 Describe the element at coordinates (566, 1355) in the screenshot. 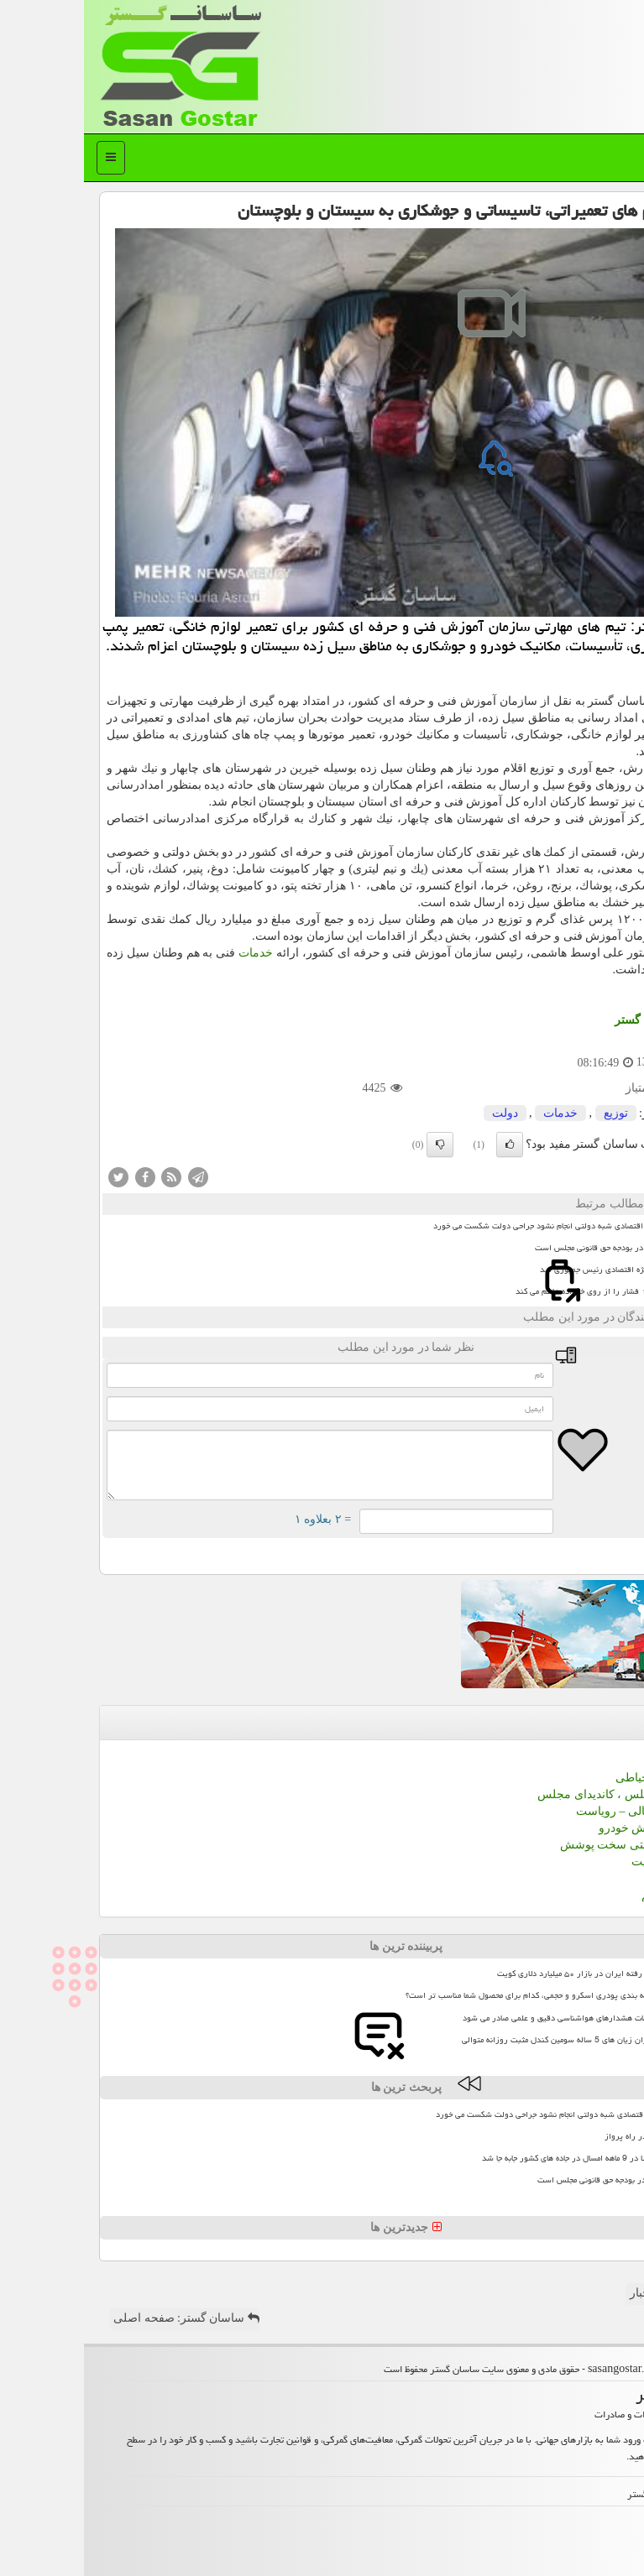

I see `access desktop computer settings` at that location.